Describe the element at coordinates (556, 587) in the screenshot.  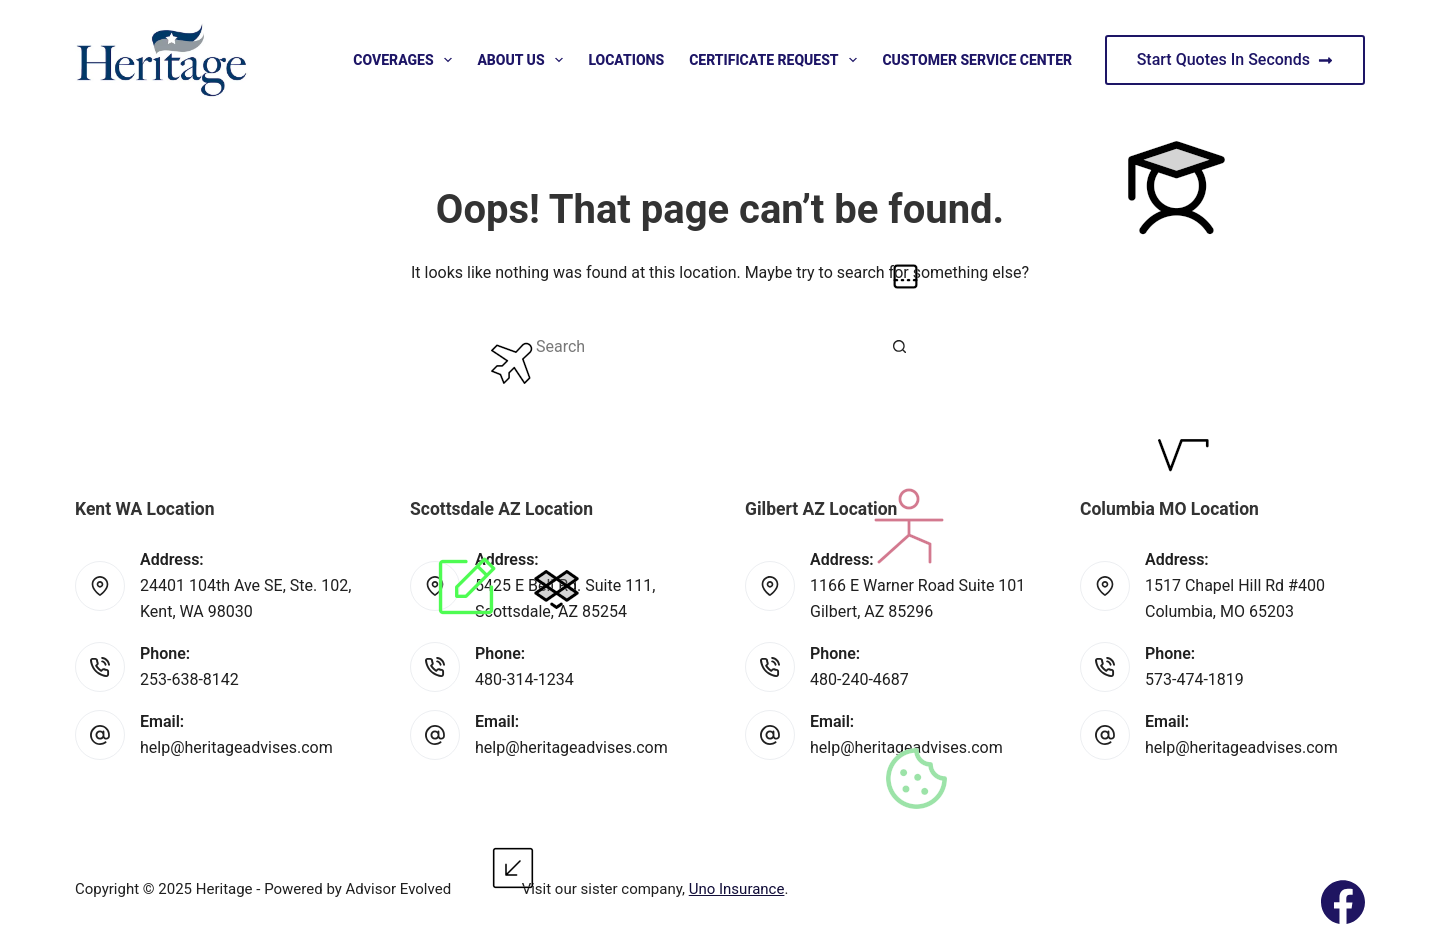
I see `access Dropbox cloud storage` at that location.